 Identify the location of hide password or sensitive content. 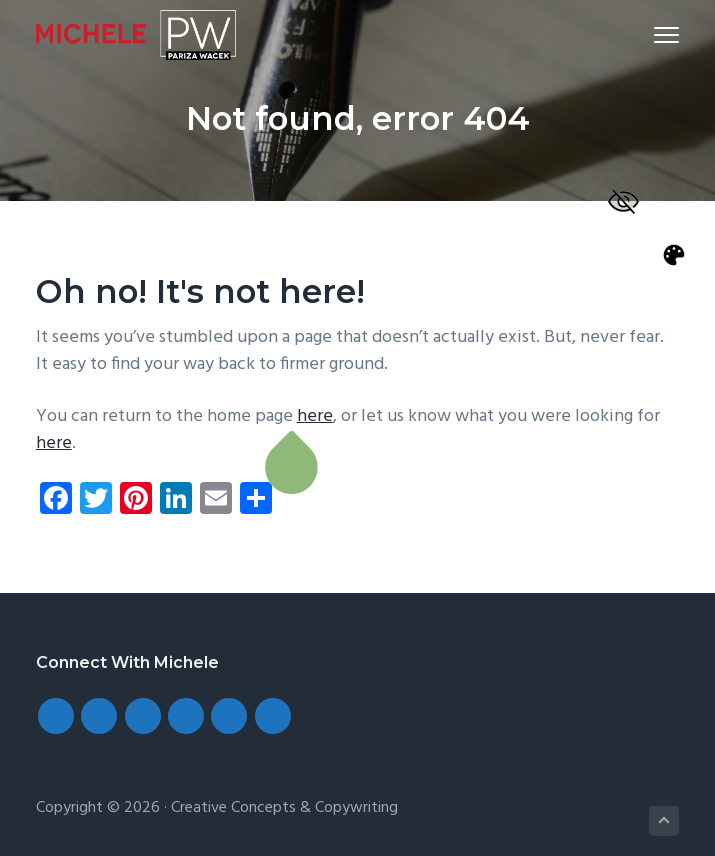
(623, 201).